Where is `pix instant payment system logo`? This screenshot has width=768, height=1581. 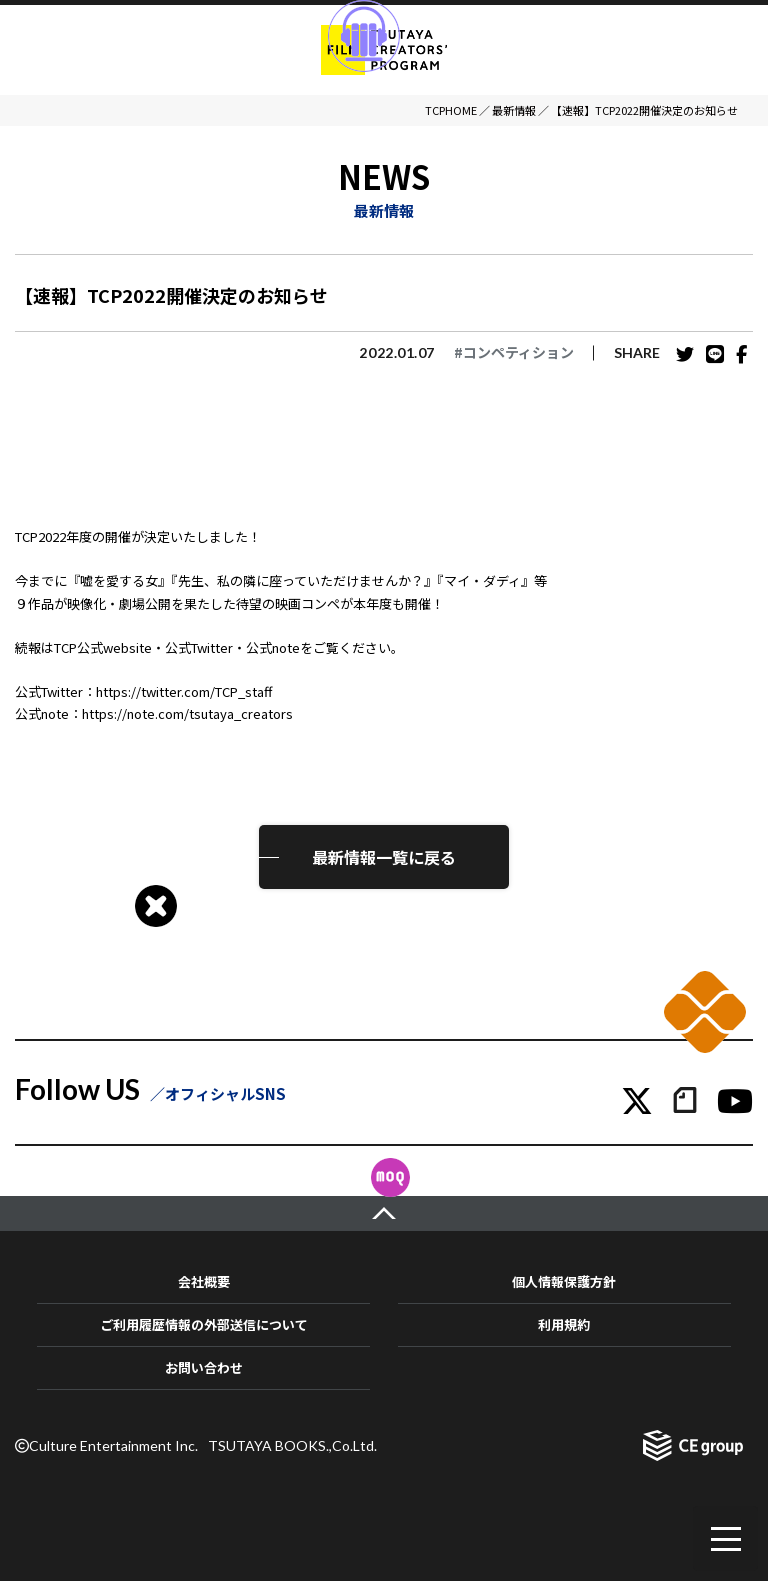
pix instant payment system logo is located at coordinates (705, 1012).